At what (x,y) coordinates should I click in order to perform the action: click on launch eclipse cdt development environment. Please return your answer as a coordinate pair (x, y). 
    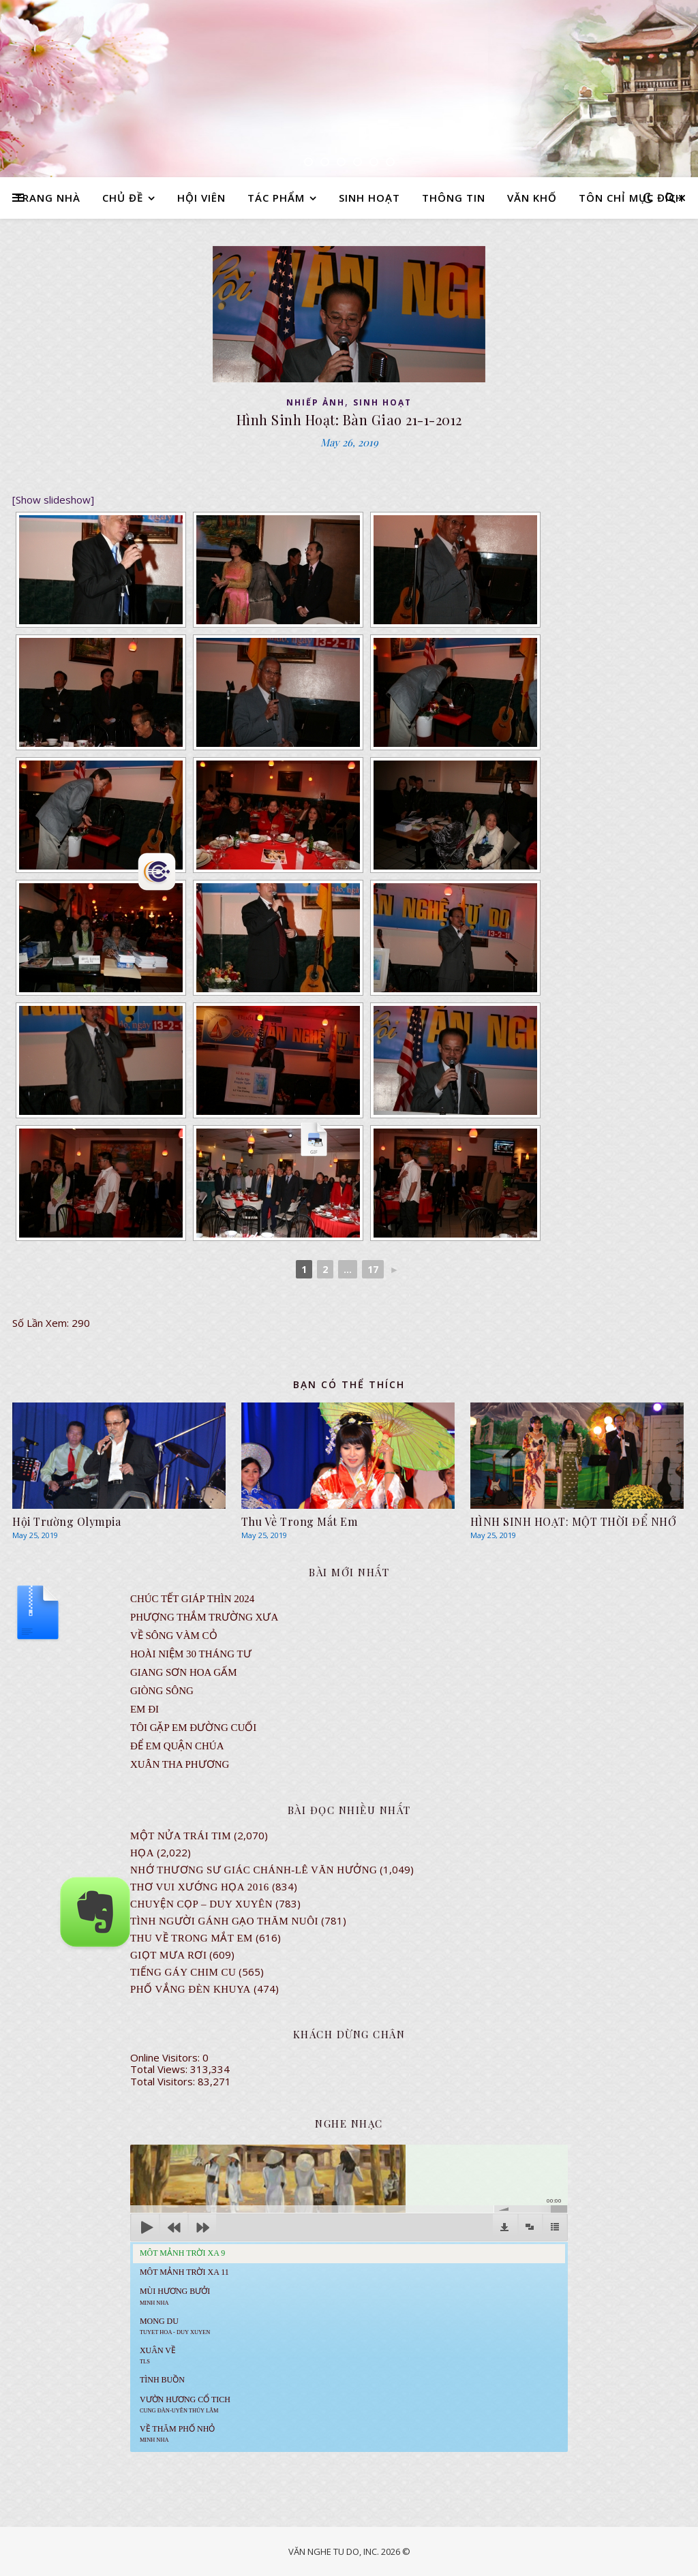
    Looking at the image, I should click on (157, 872).